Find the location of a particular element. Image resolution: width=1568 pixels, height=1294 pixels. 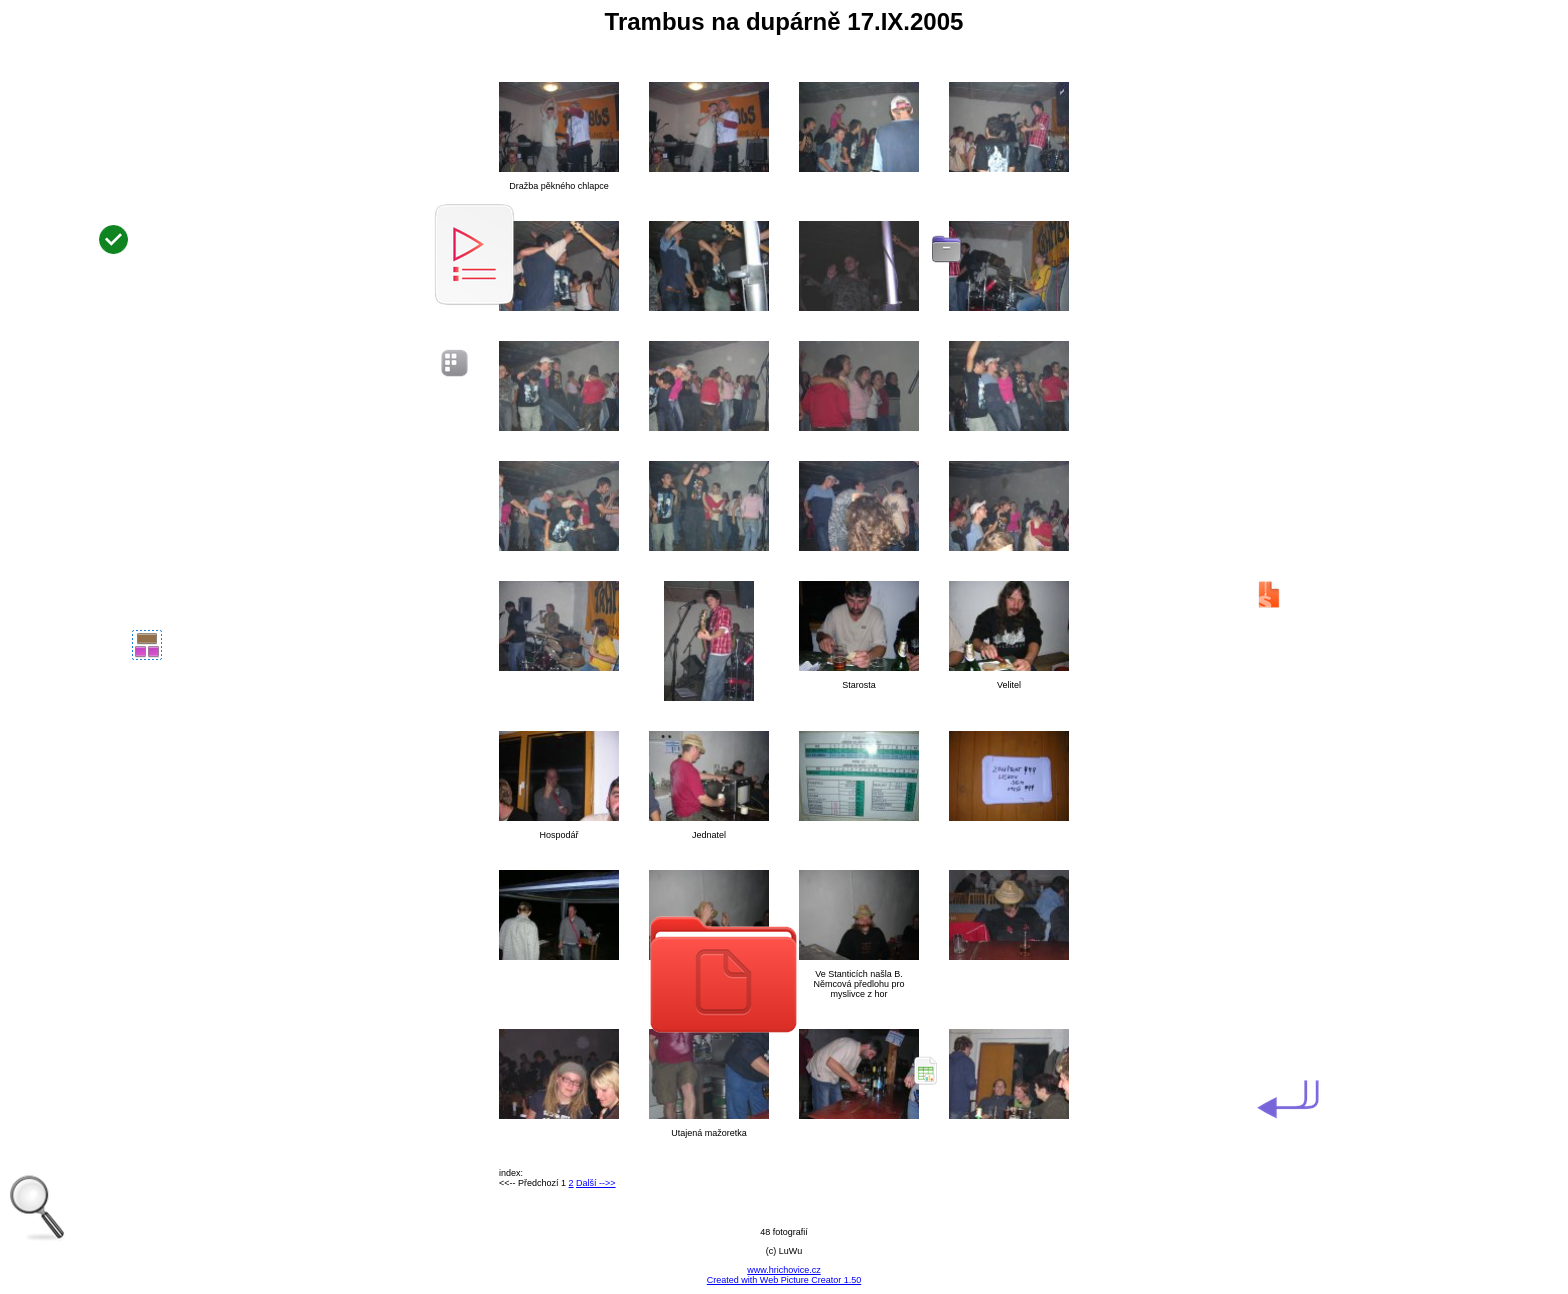

open the file manager application is located at coordinates (946, 248).